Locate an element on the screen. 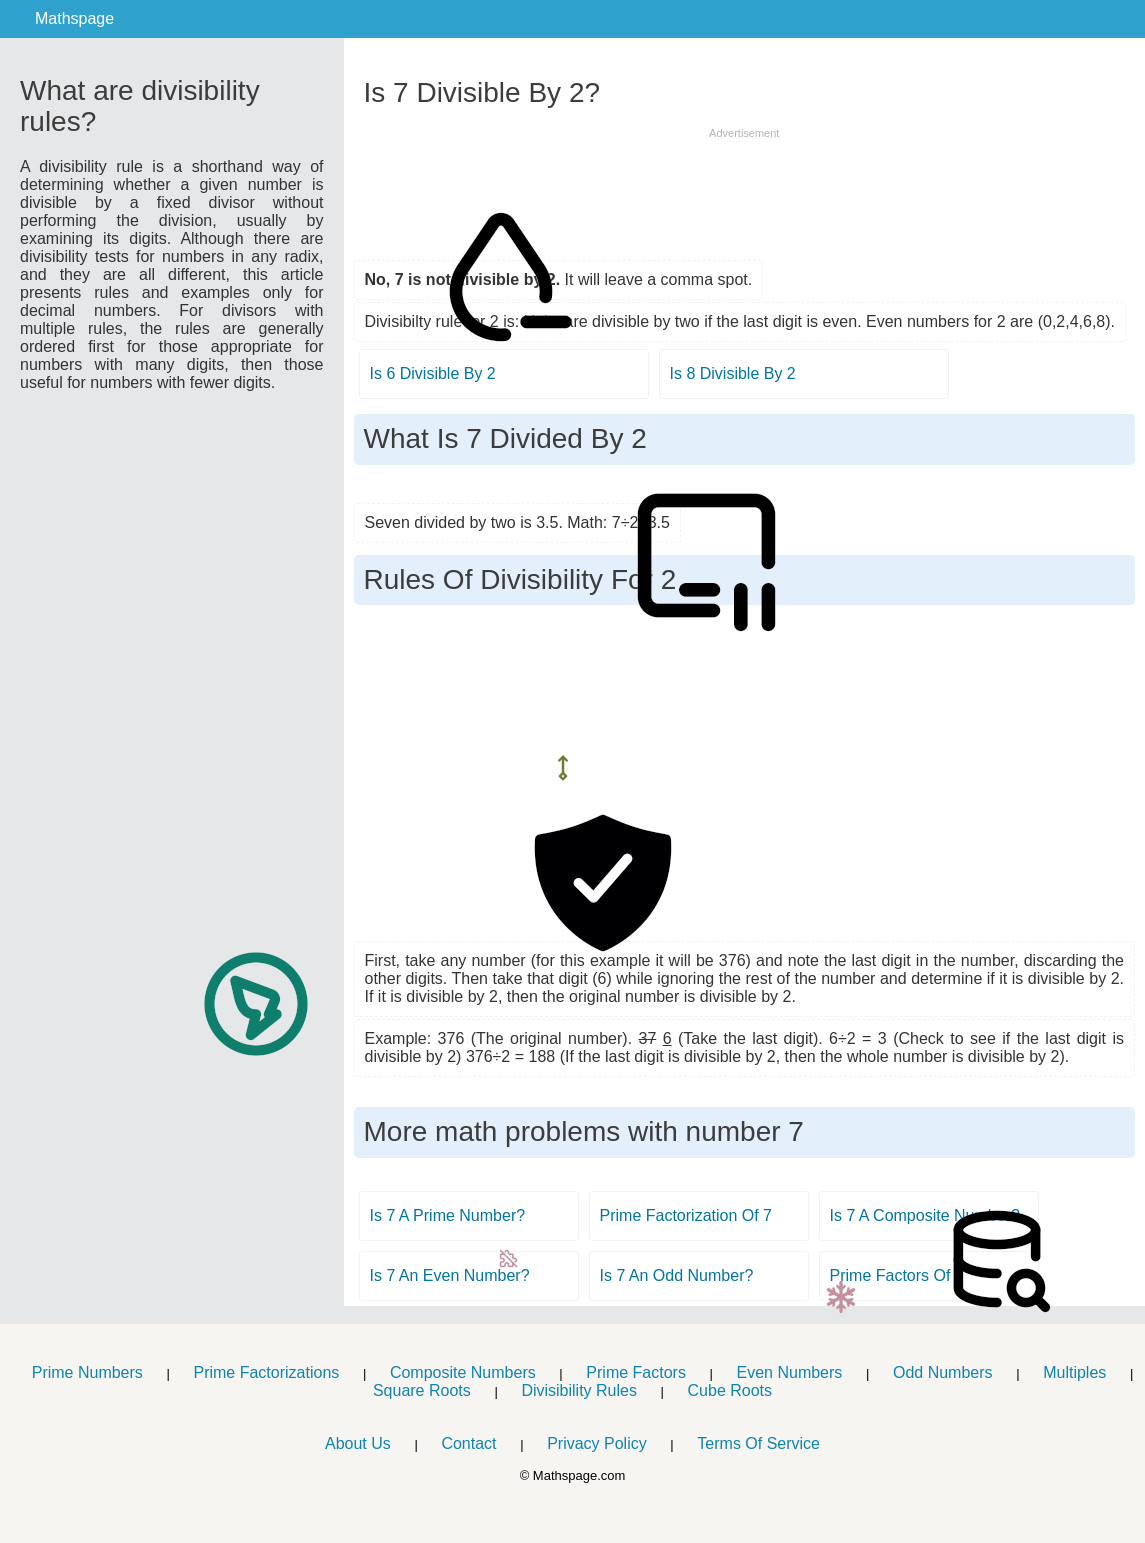  disable or remove an extension or plugin is located at coordinates (508, 1258).